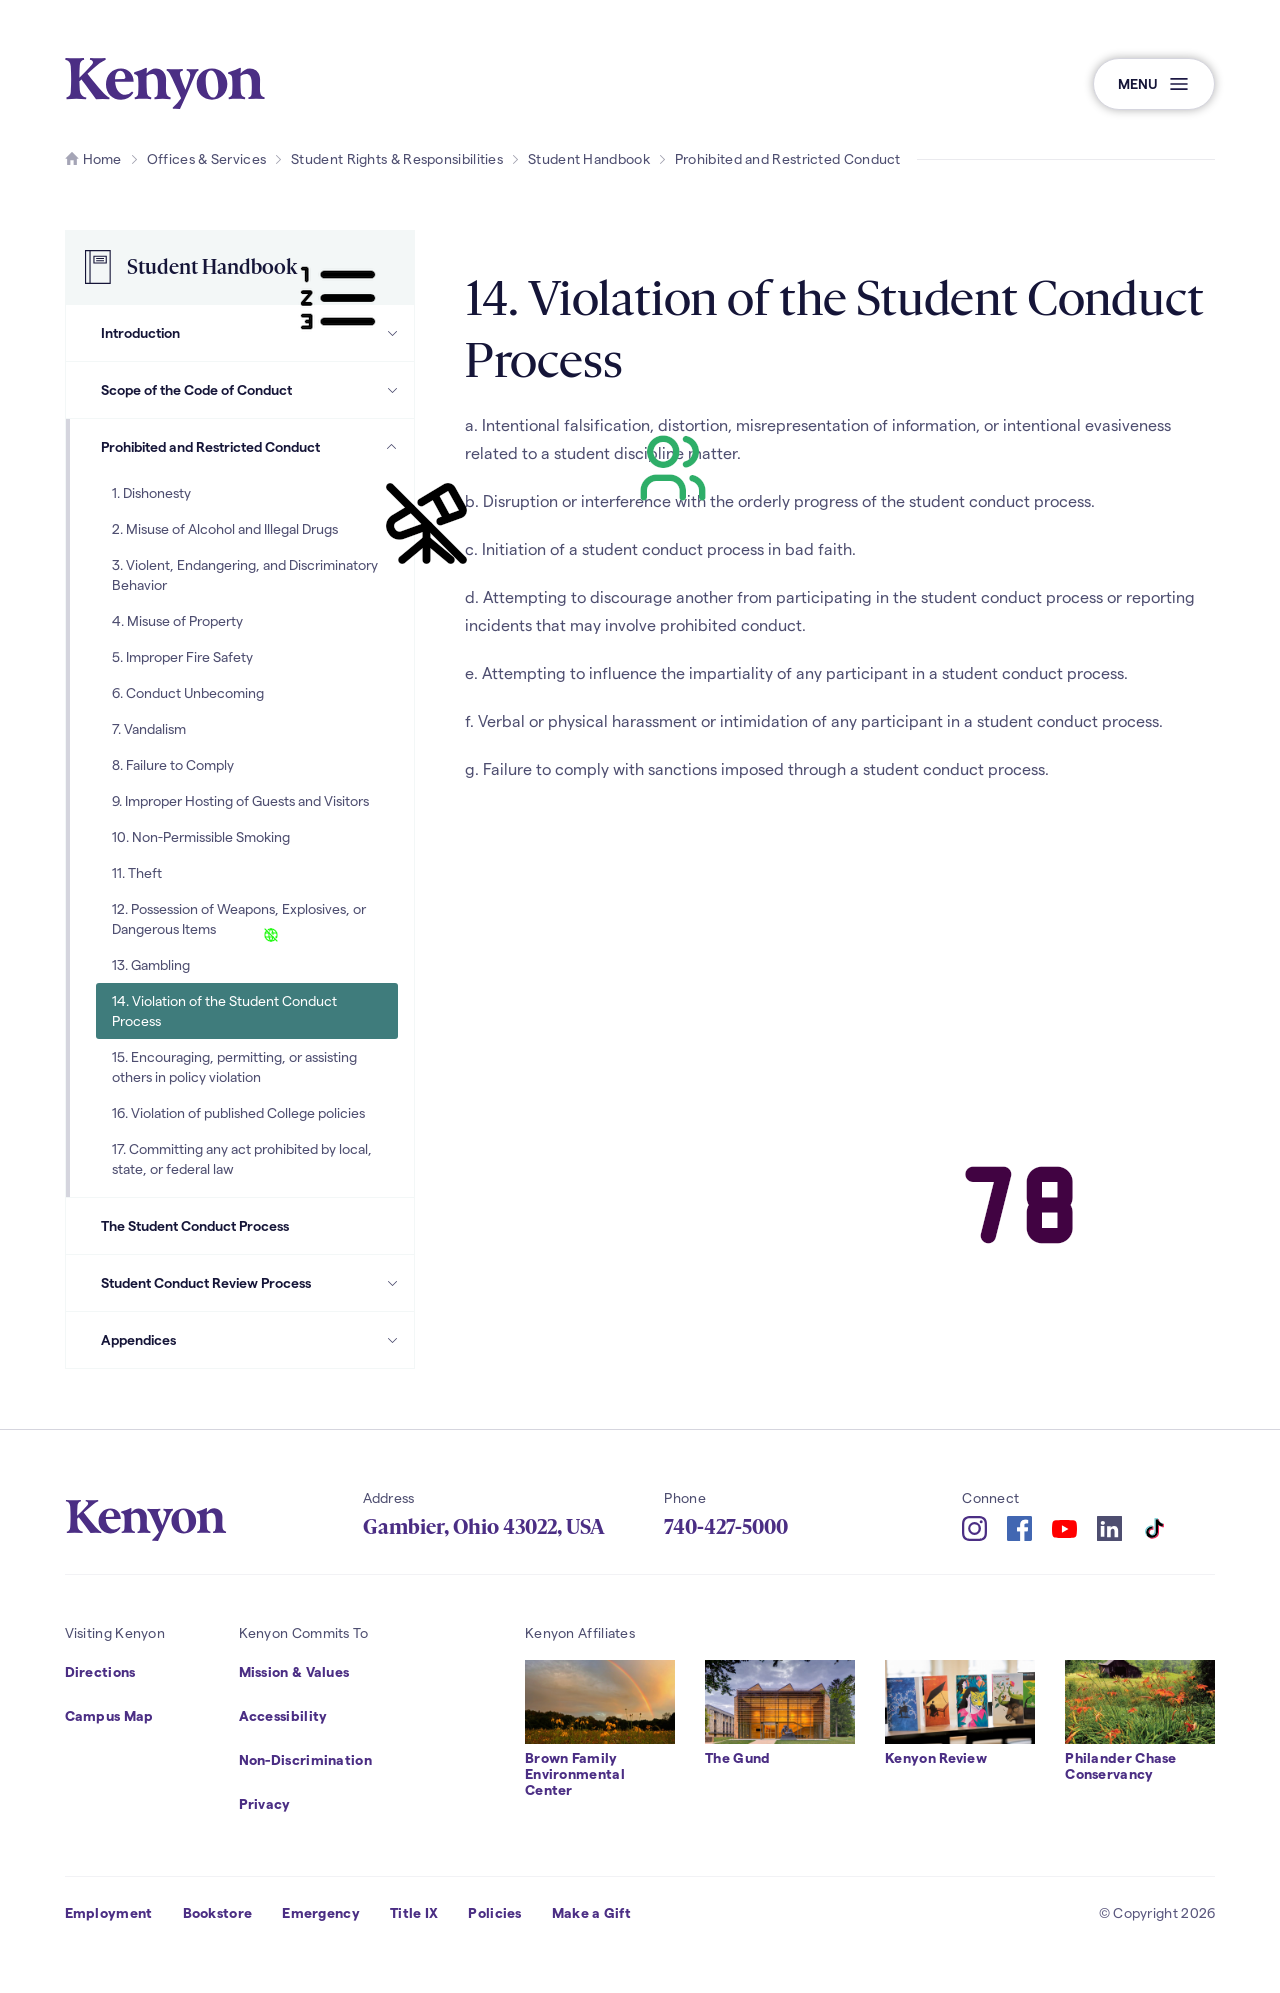  I want to click on create a numbered list, so click(340, 298).